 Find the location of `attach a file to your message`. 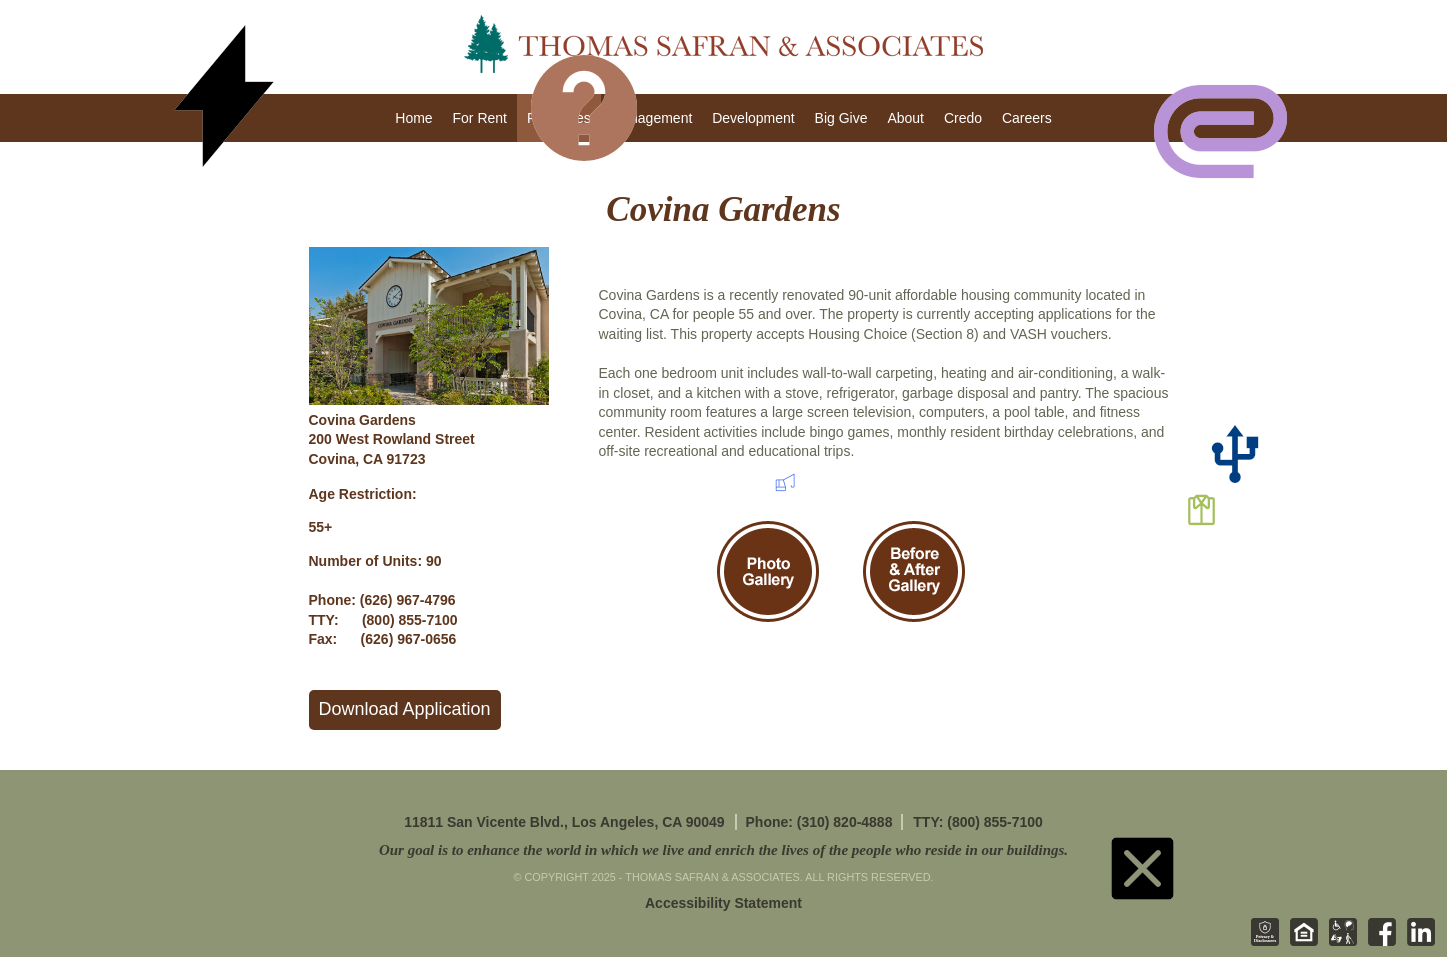

attach a file to your message is located at coordinates (1220, 131).